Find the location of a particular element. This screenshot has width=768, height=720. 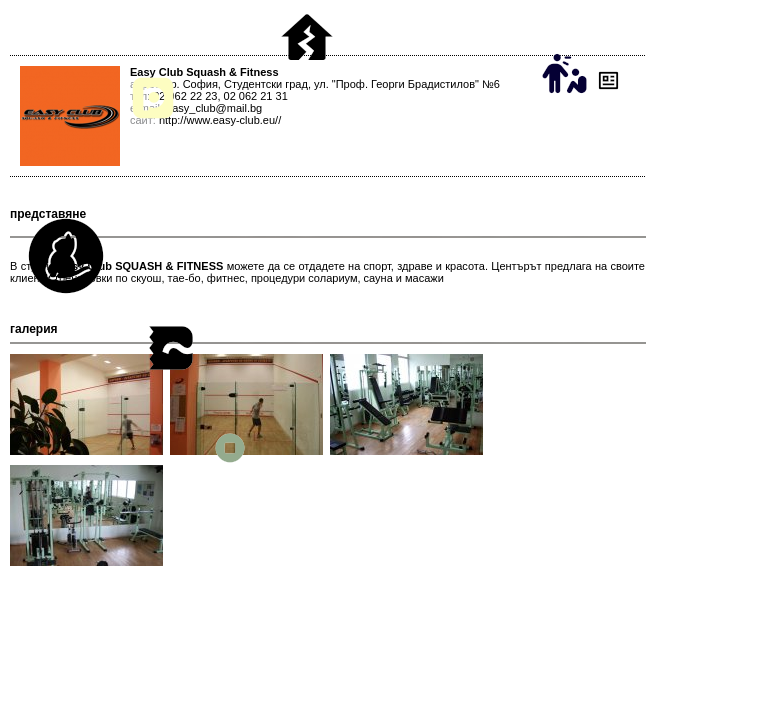

open pixiv app is located at coordinates (153, 98).